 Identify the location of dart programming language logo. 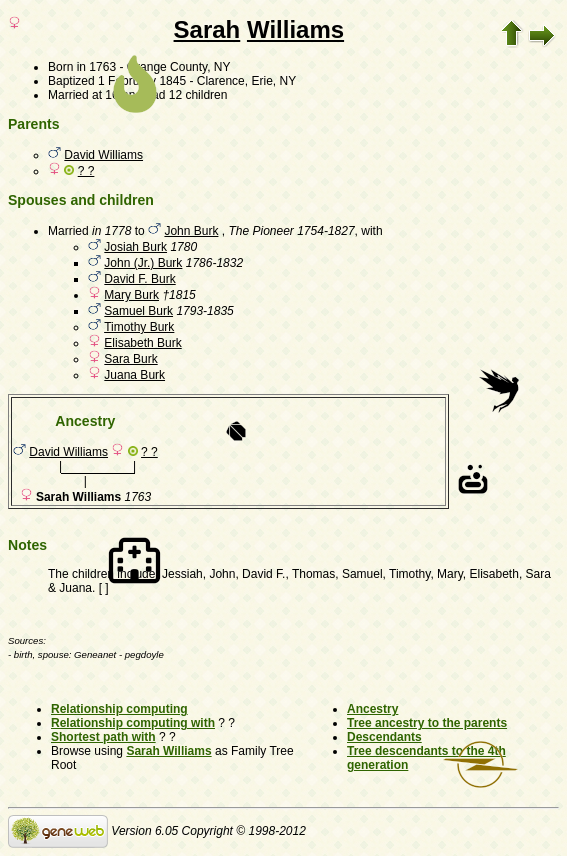
(236, 431).